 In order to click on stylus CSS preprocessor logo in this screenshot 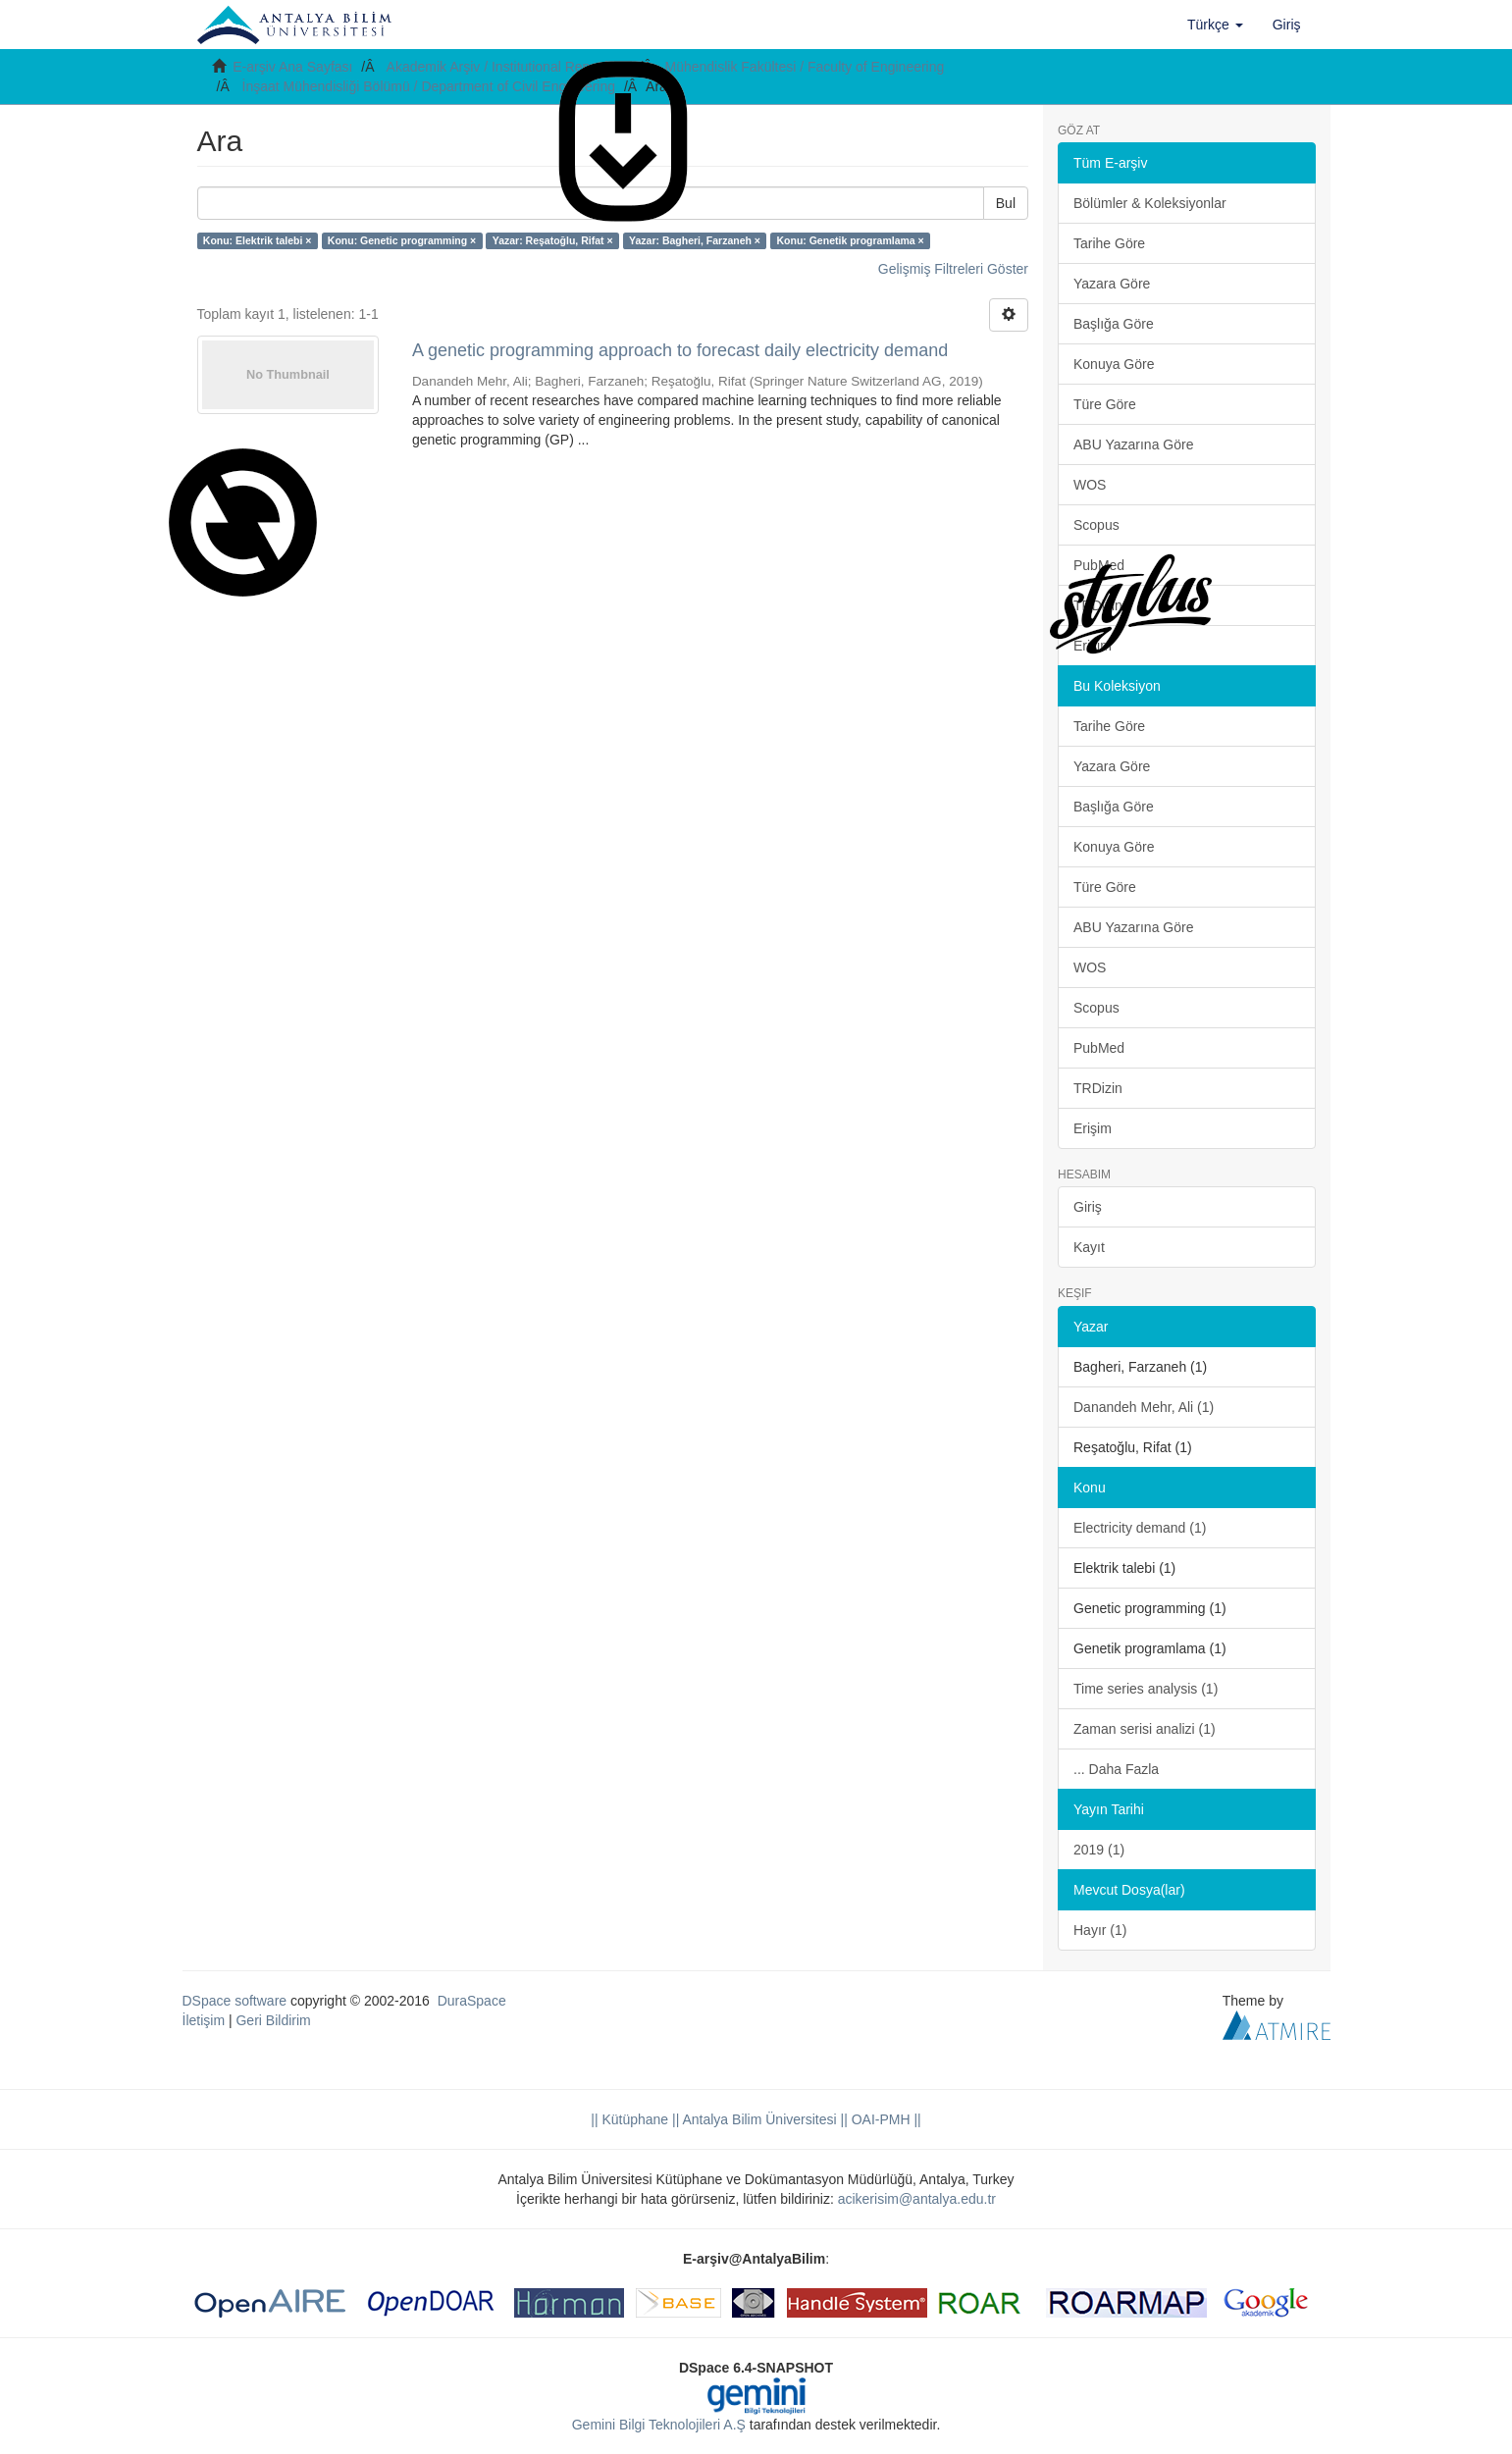, I will do `click(1130, 603)`.